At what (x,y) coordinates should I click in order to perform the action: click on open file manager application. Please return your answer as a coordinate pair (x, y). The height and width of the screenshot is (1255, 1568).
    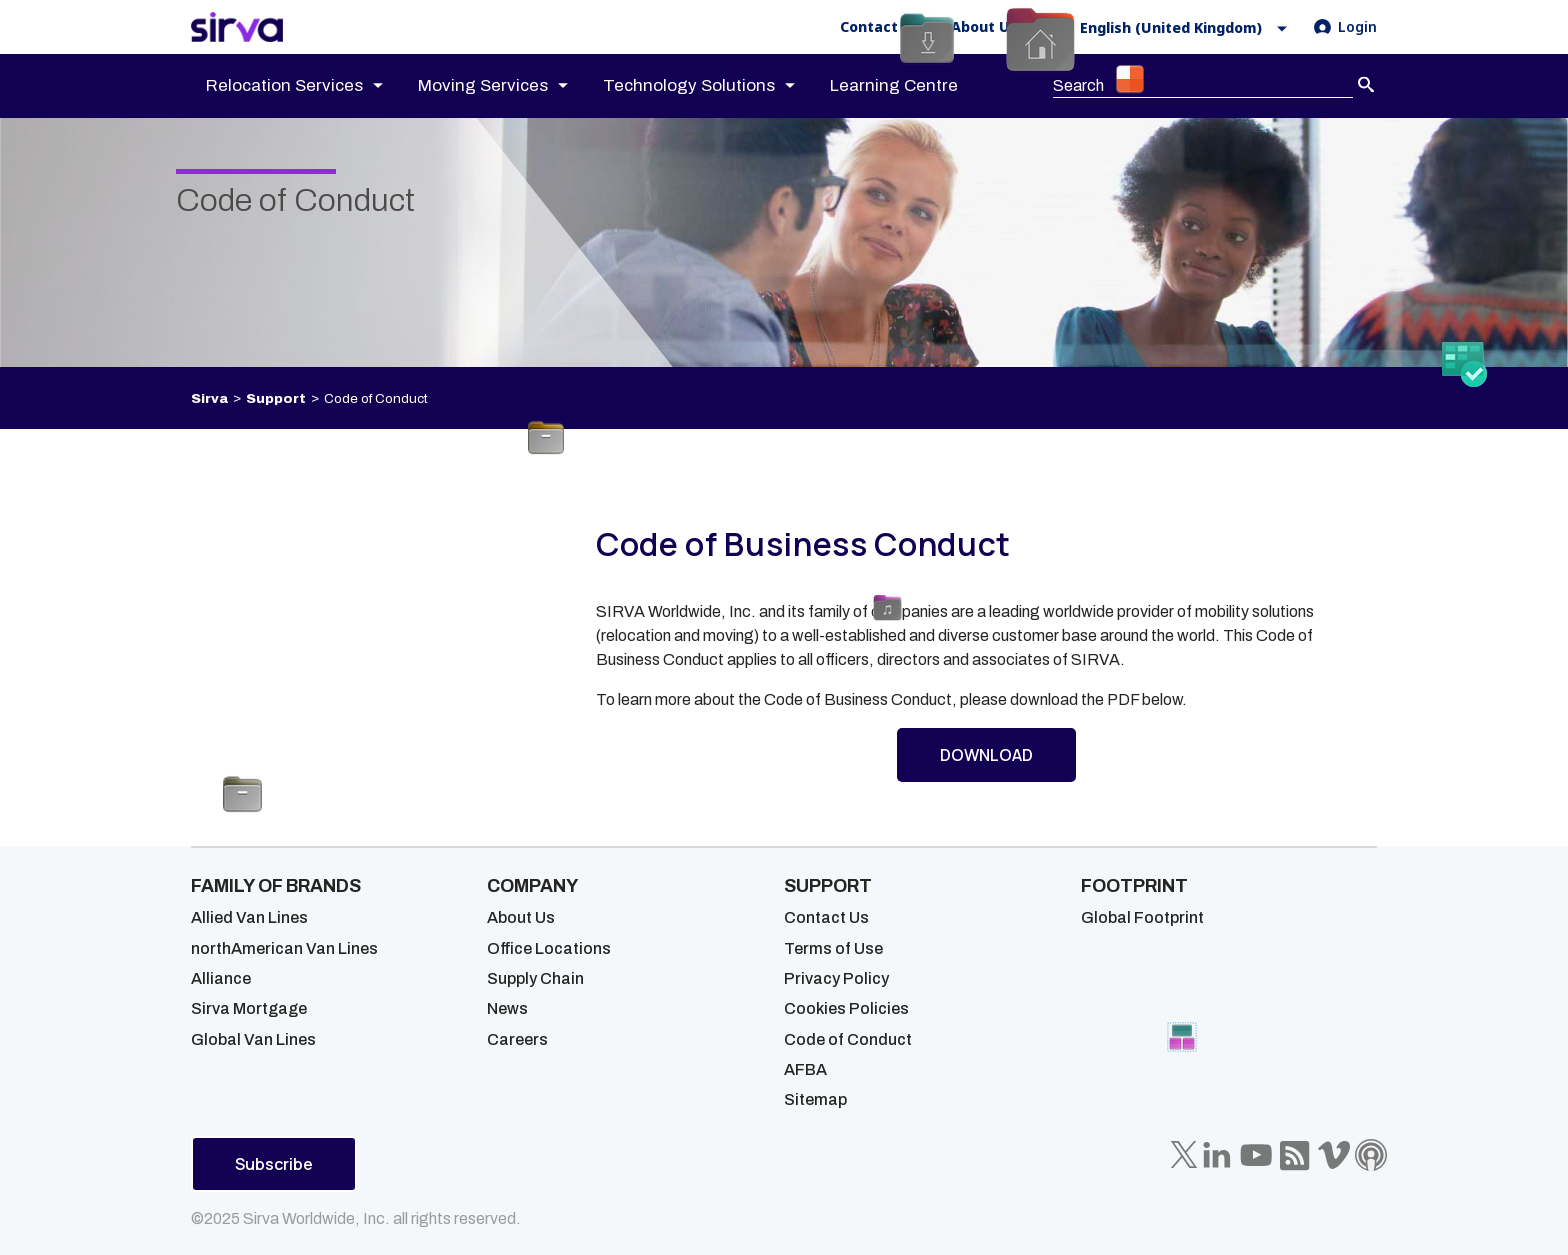
    Looking at the image, I should click on (546, 437).